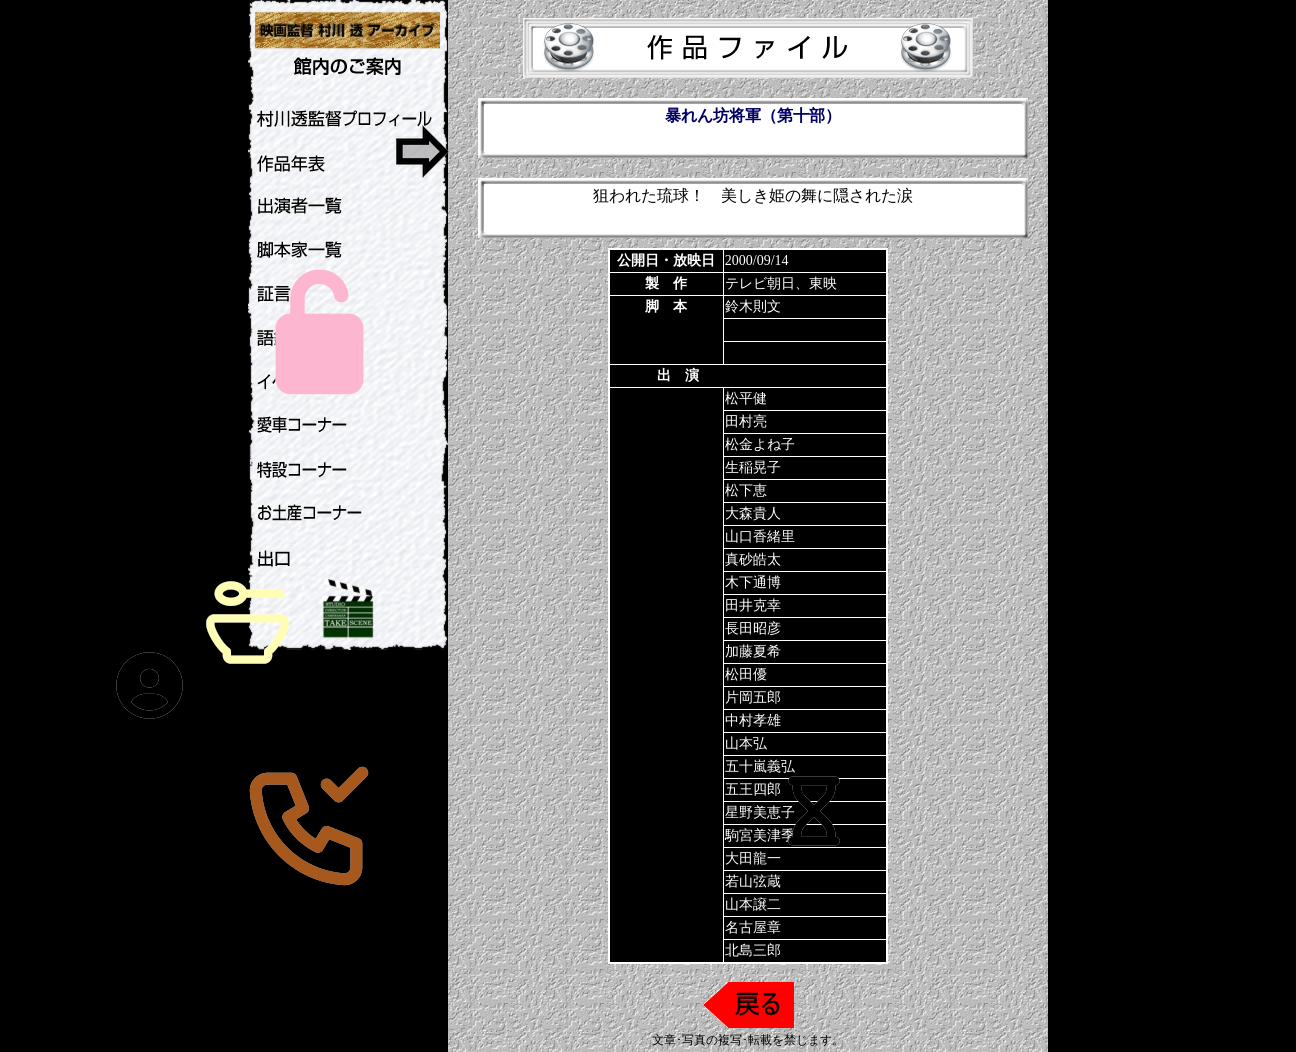 The height and width of the screenshot is (1052, 1296). I want to click on unlock this item or feature, so click(319, 335).